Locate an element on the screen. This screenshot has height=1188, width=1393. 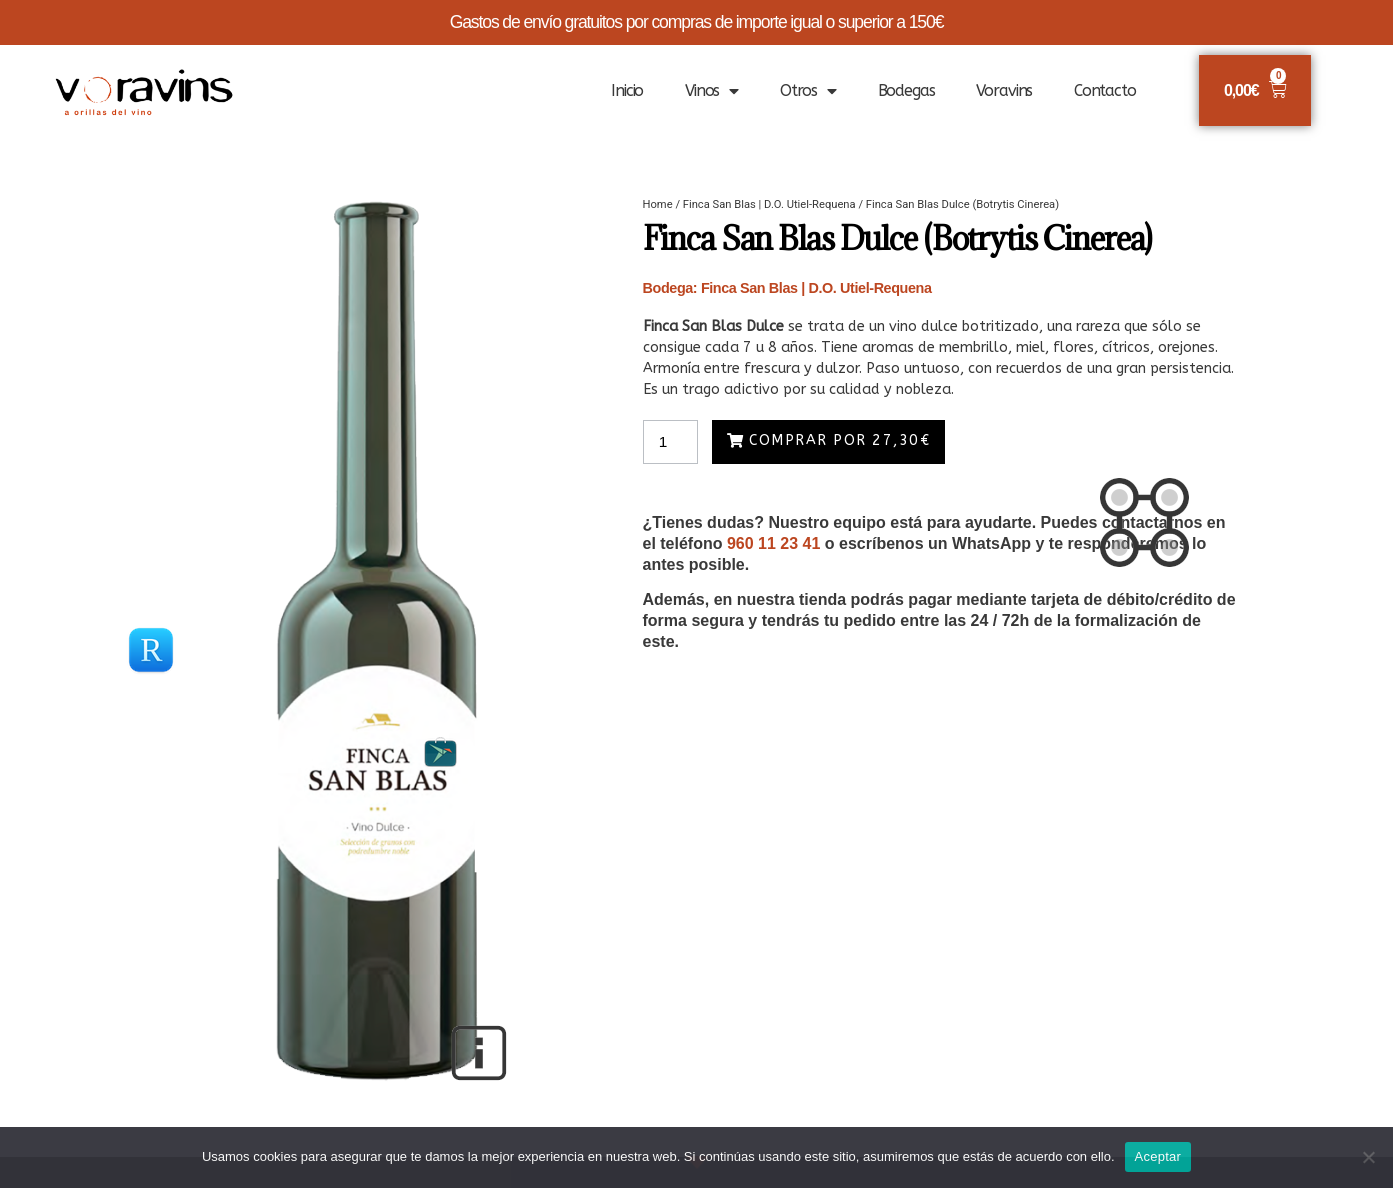
configure hot corners behavior is located at coordinates (1144, 522).